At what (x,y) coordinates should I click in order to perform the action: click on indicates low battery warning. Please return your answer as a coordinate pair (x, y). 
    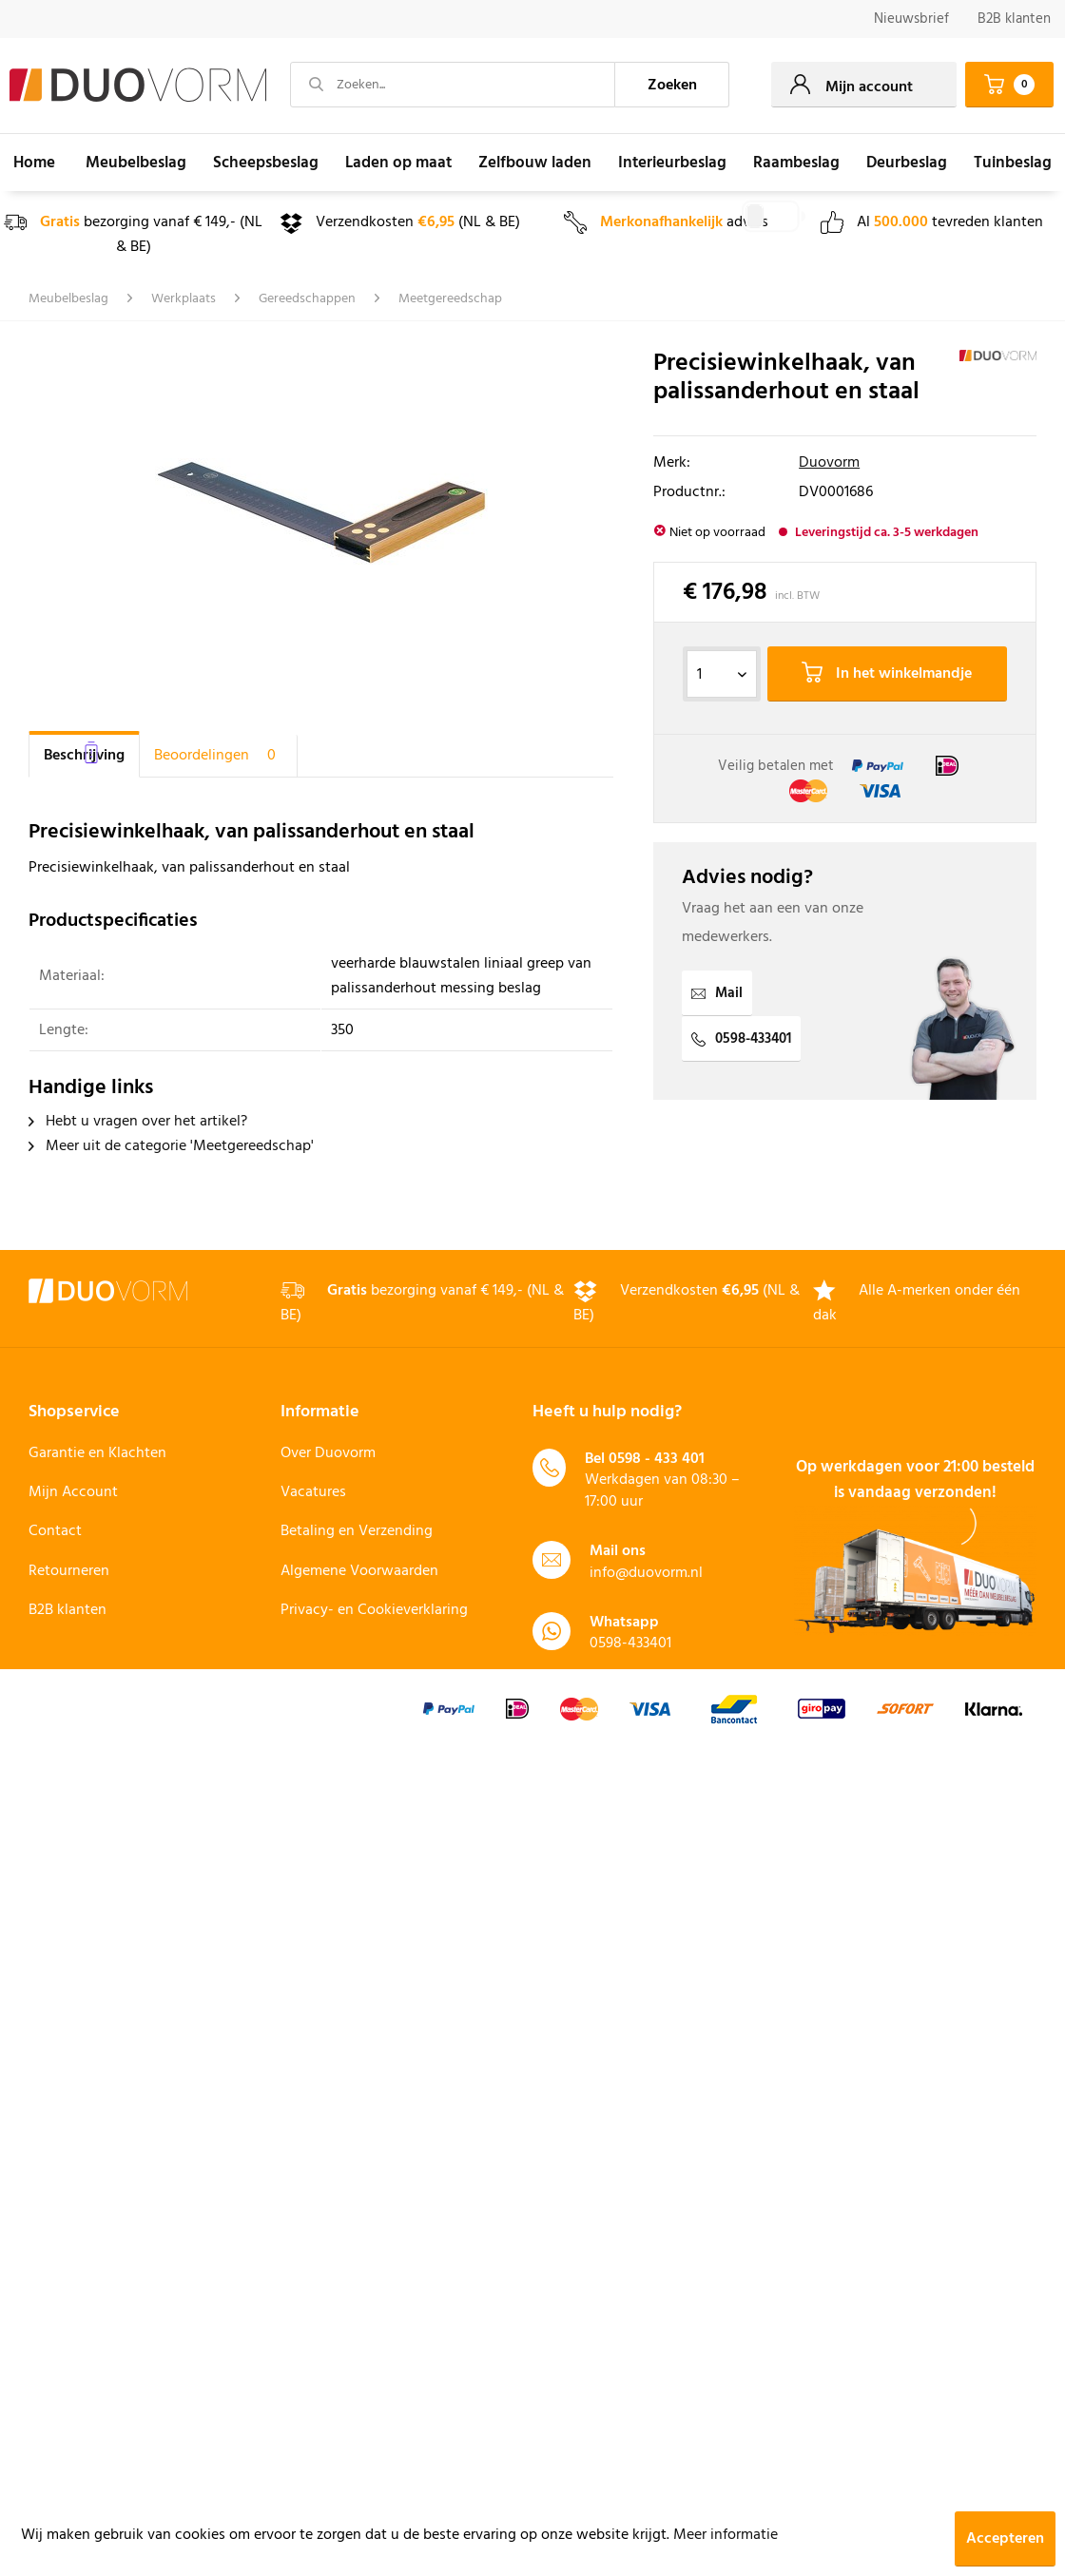
    Looking at the image, I should click on (91, 753).